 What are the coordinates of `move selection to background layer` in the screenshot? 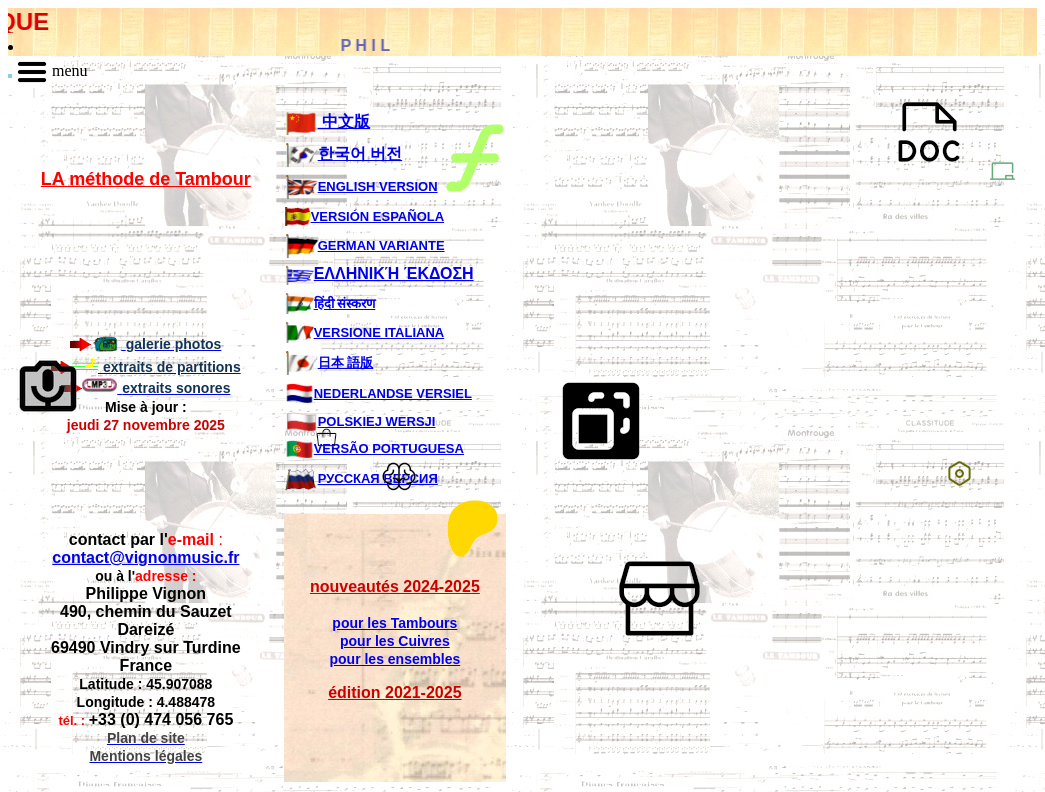 It's located at (601, 421).